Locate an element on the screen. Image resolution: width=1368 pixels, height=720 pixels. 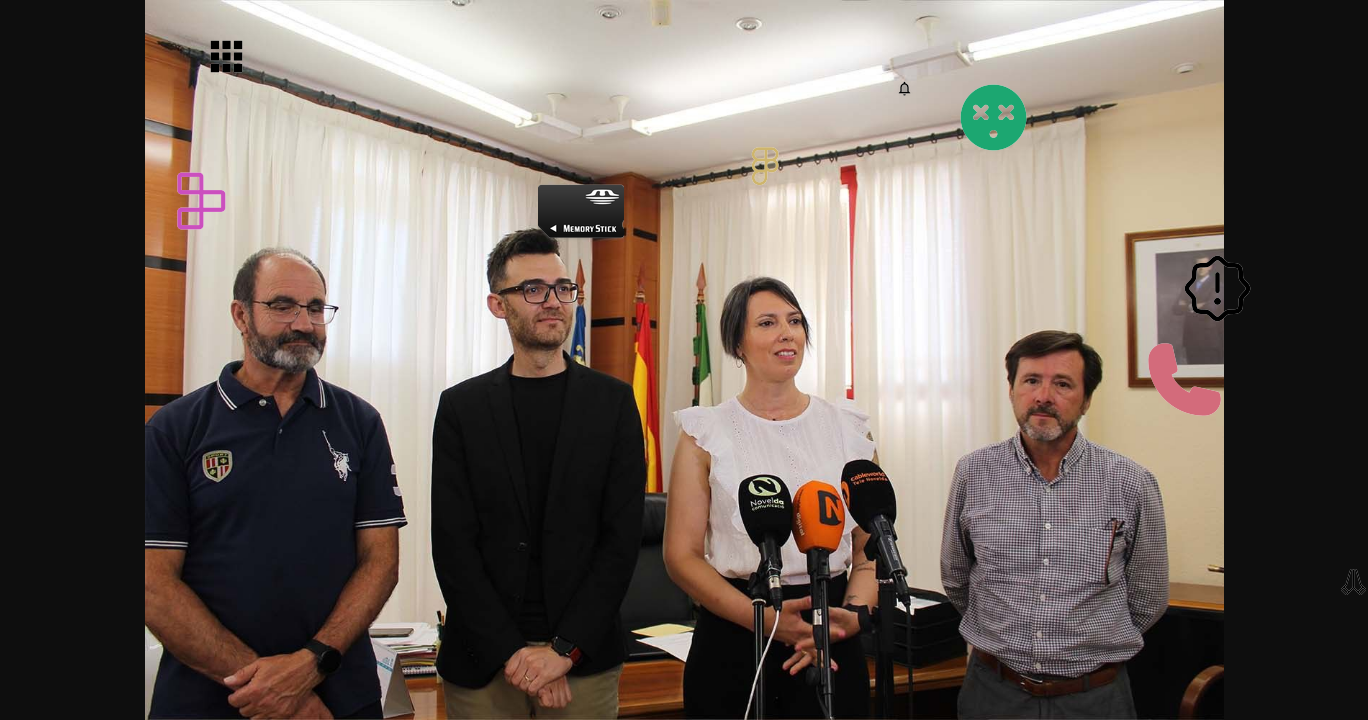
open figma design file is located at coordinates (764, 165).